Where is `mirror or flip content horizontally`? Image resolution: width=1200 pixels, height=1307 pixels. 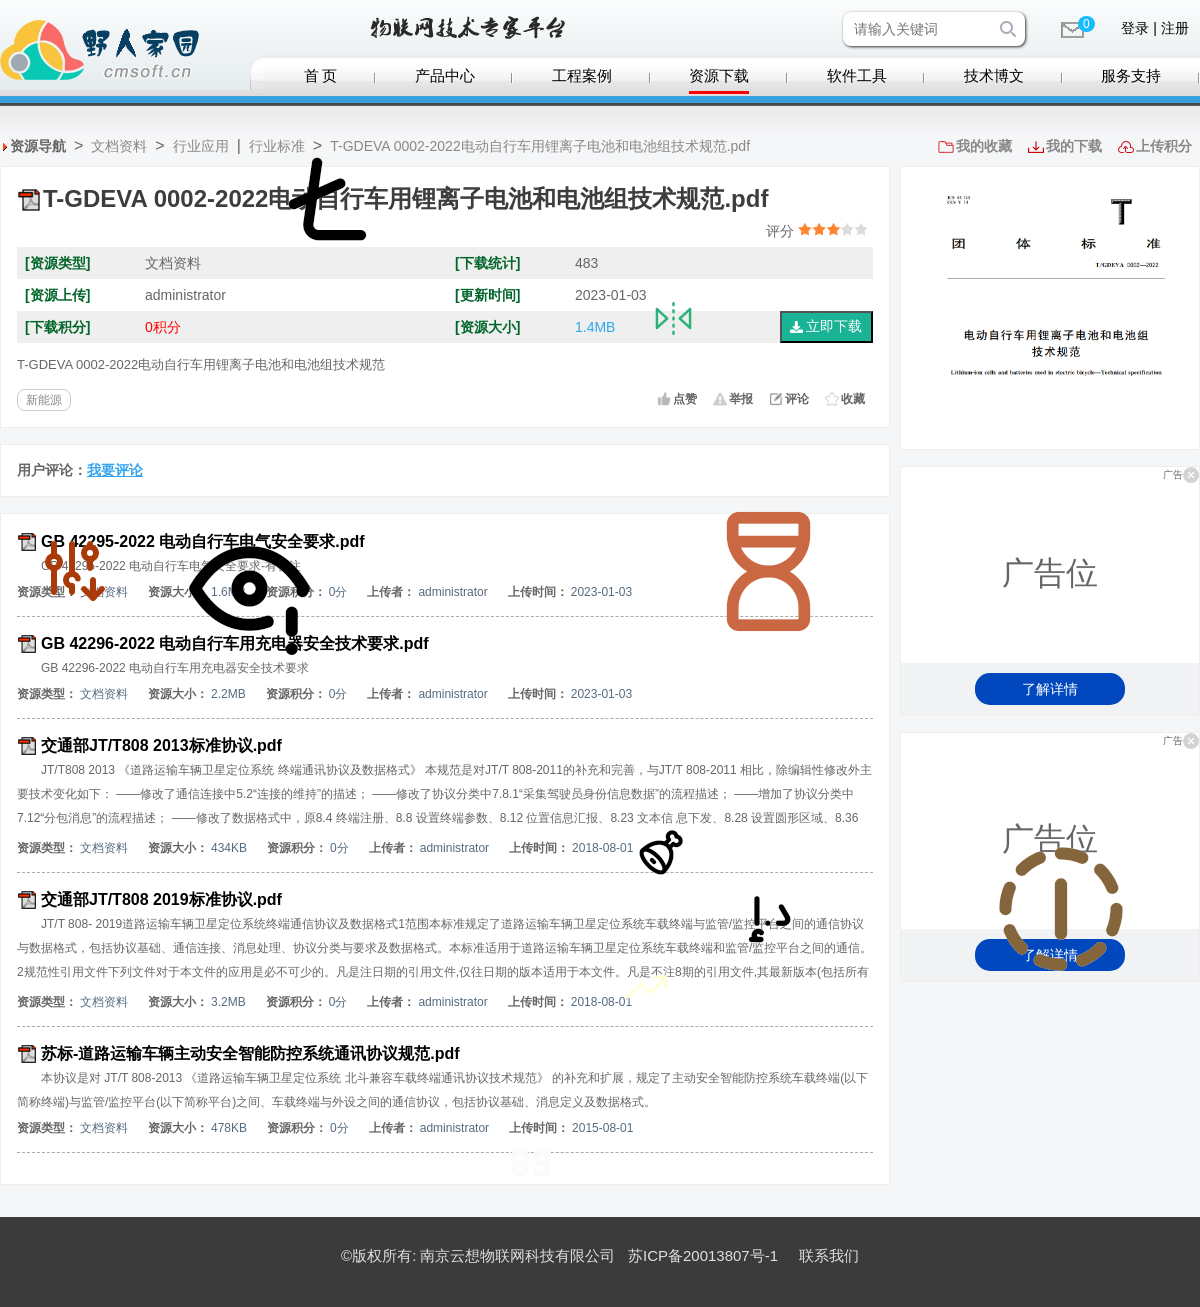
mirror or flip content horizontally is located at coordinates (673, 318).